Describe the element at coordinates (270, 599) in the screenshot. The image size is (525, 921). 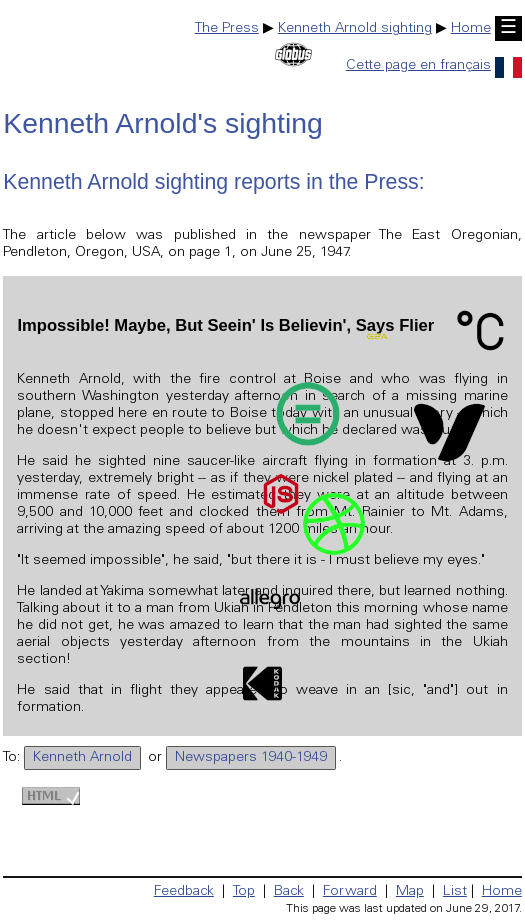
I see `visit the allegro e-commerce platform` at that location.